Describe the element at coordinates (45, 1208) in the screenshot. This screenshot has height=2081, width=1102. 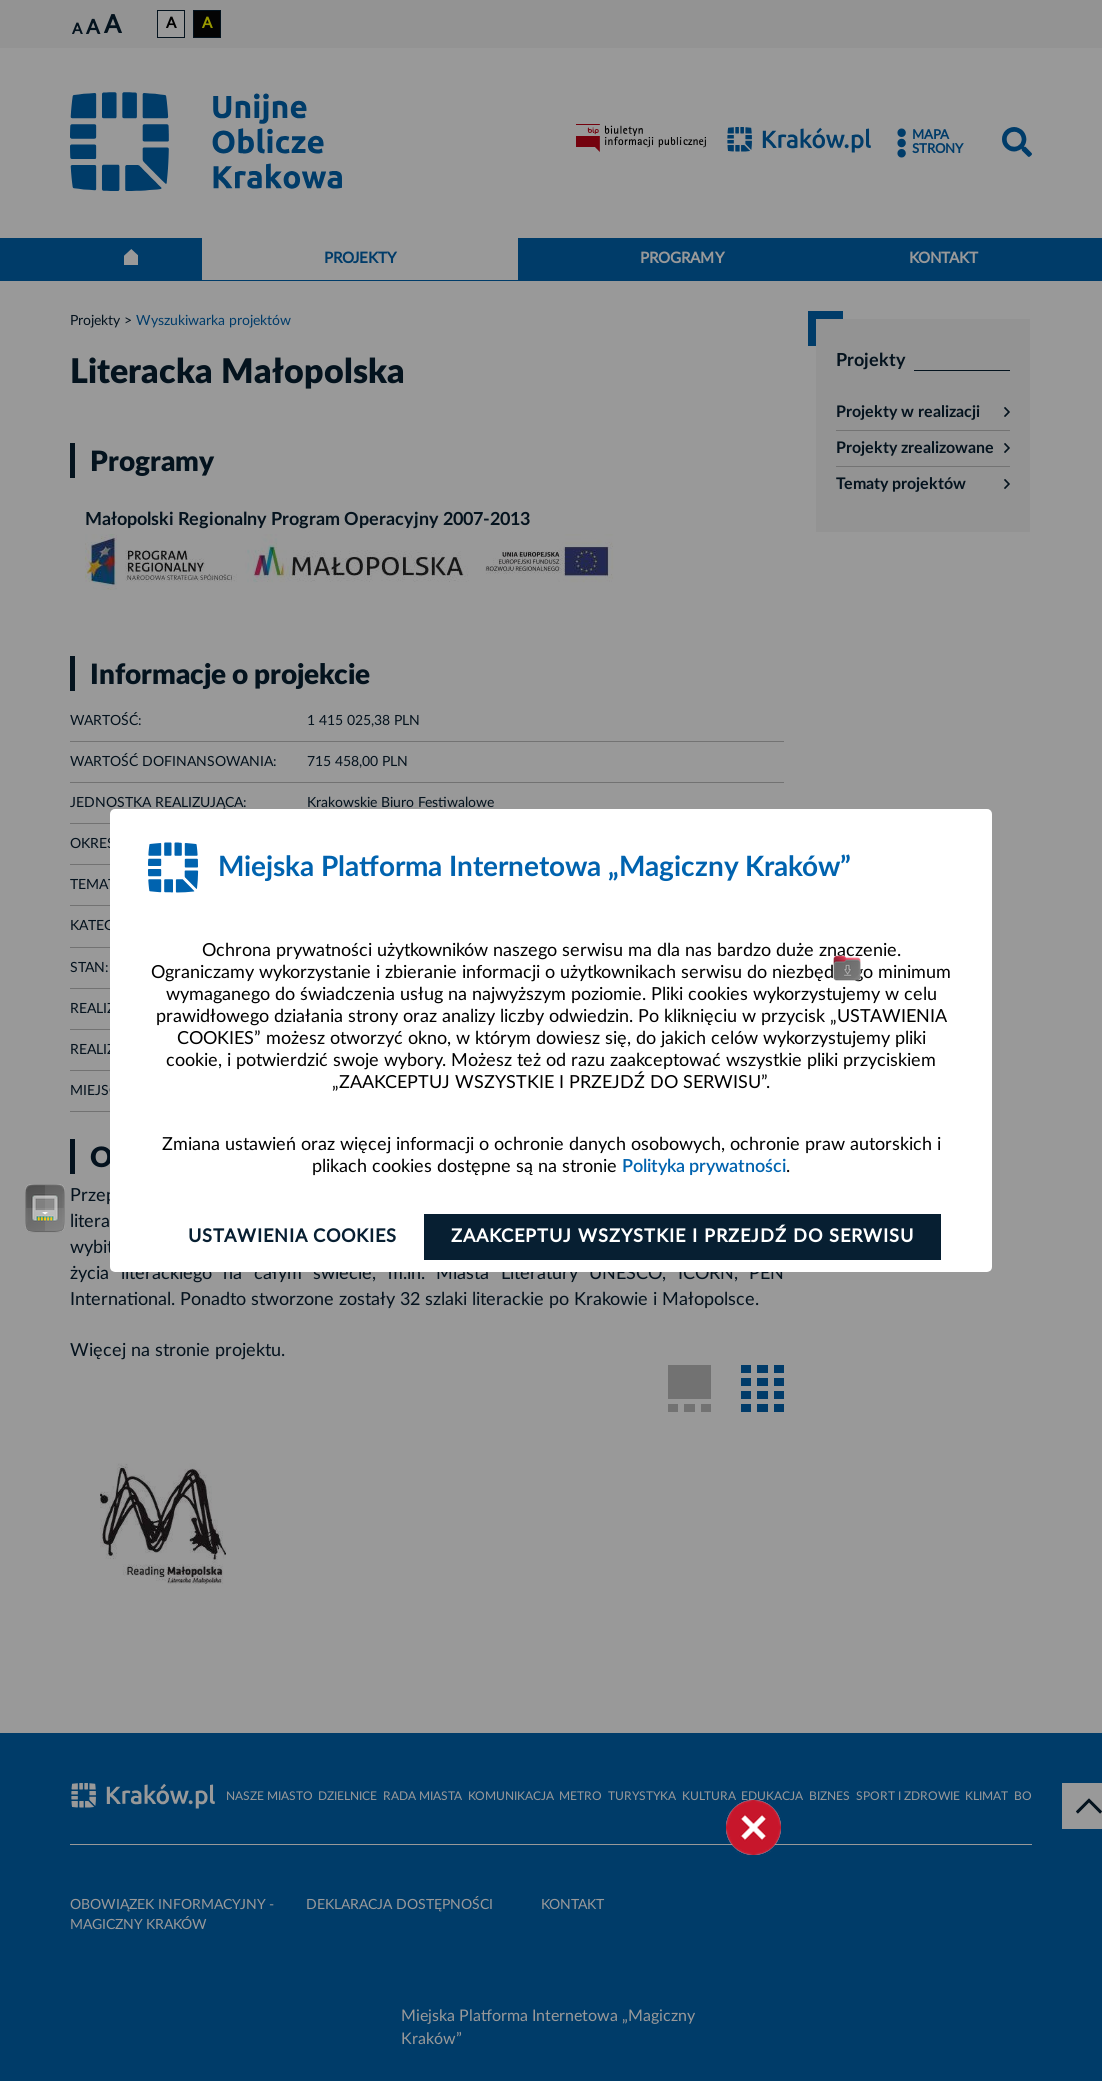
I see `sega genesis 32x rom file` at that location.